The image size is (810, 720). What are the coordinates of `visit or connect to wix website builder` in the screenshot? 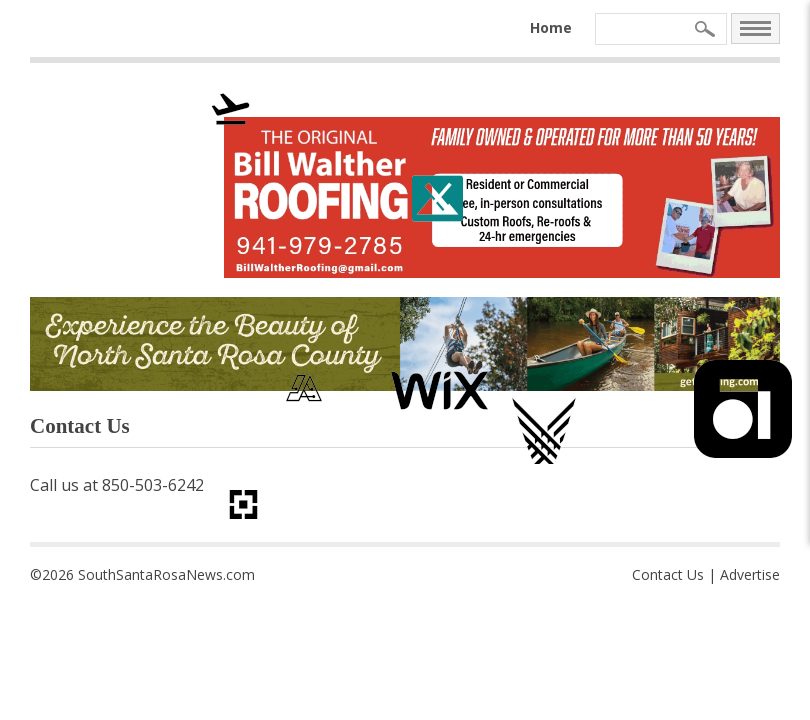 It's located at (439, 390).